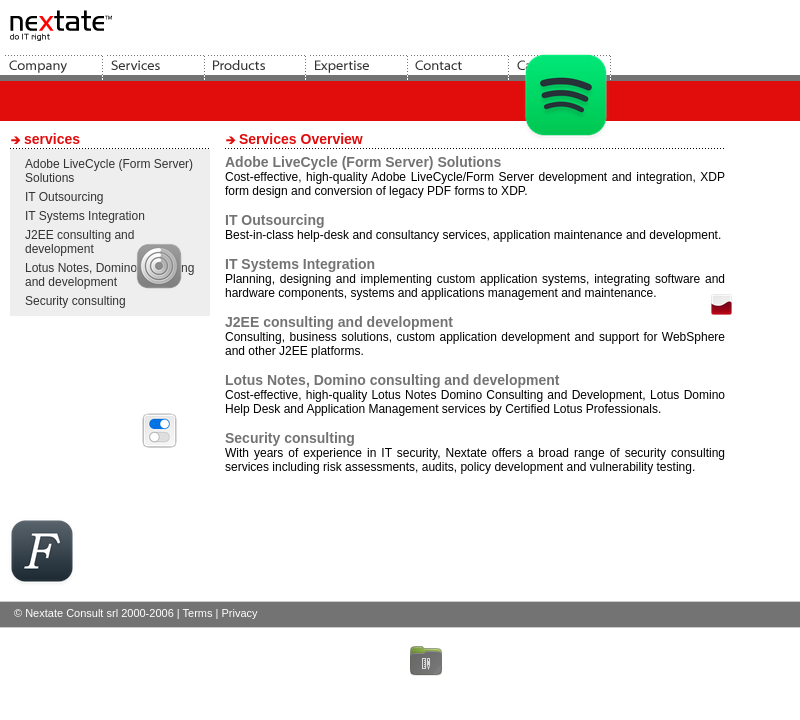  What do you see at coordinates (42, 551) in the screenshot?
I see `open font management app` at bounding box center [42, 551].